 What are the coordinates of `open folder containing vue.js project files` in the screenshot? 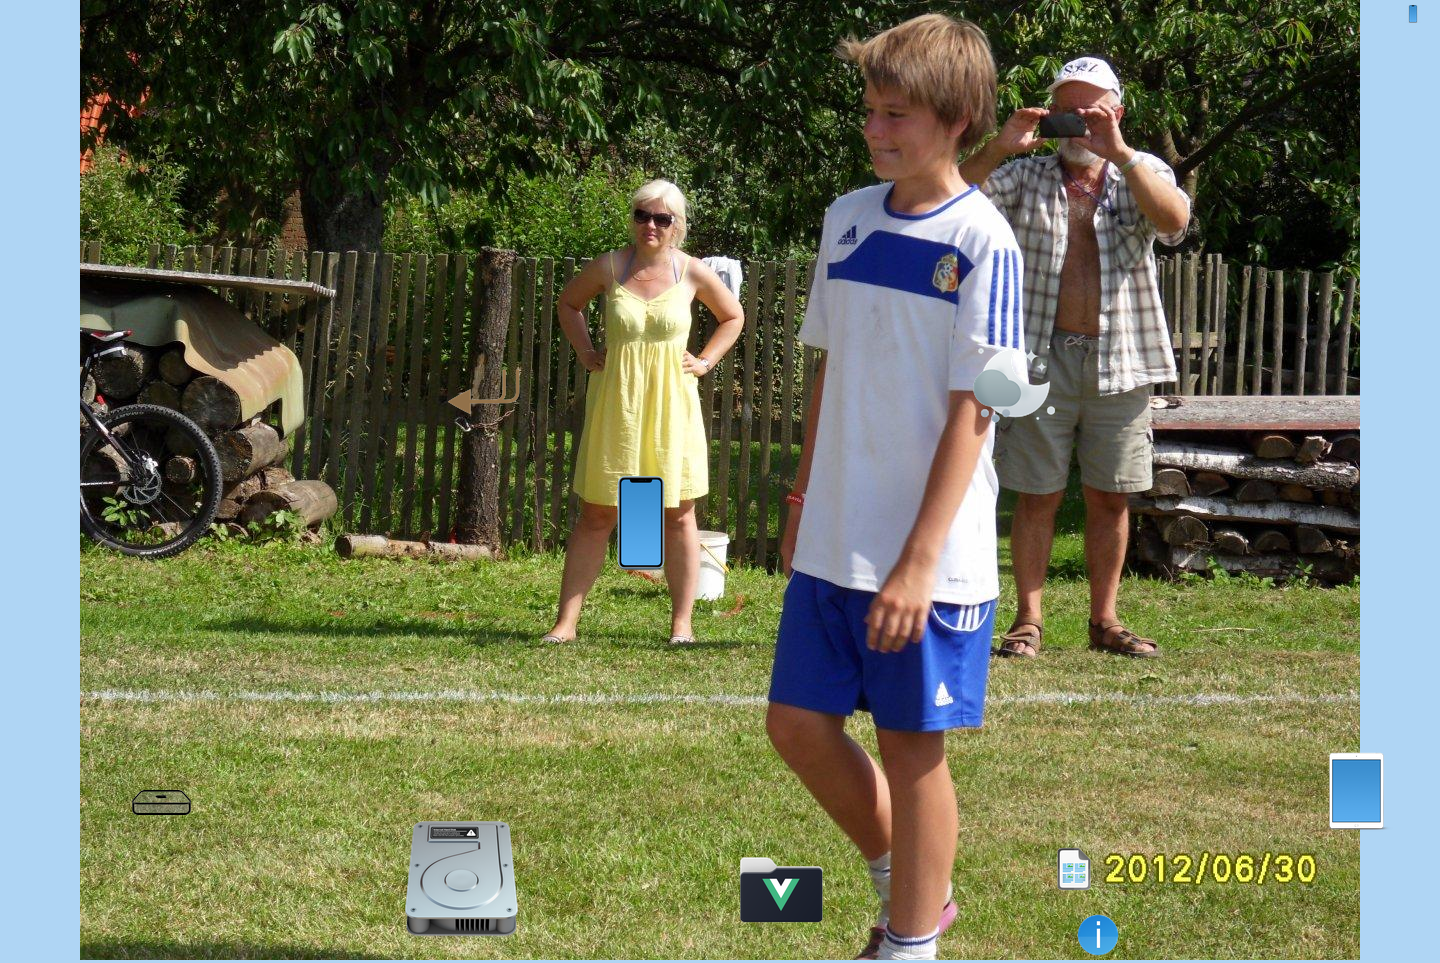 It's located at (781, 892).